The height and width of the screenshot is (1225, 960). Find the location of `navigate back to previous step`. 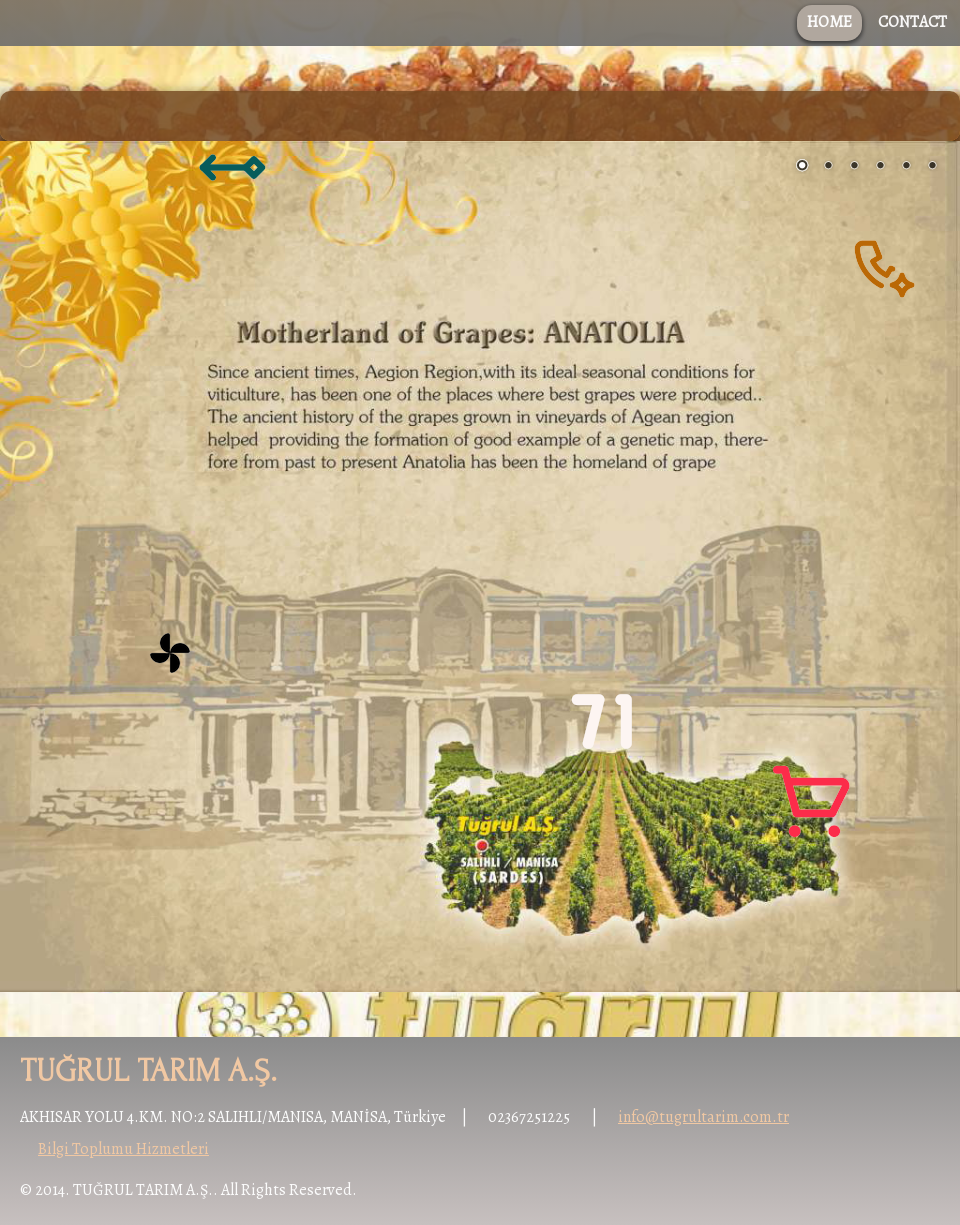

navigate back to previous step is located at coordinates (232, 167).